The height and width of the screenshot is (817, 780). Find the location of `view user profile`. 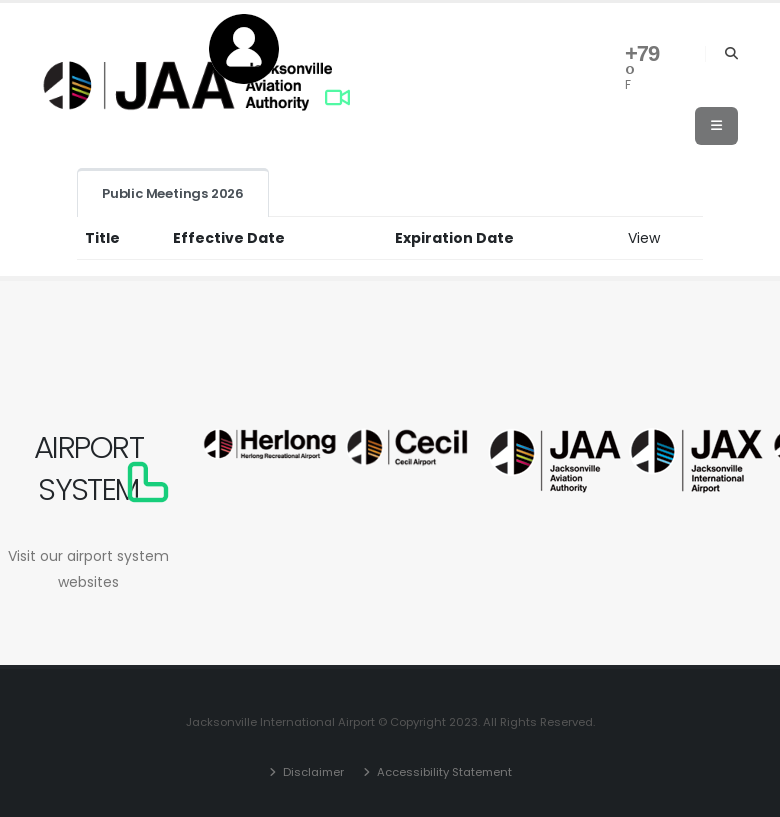

view user profile is located at coordinates (244, 49).